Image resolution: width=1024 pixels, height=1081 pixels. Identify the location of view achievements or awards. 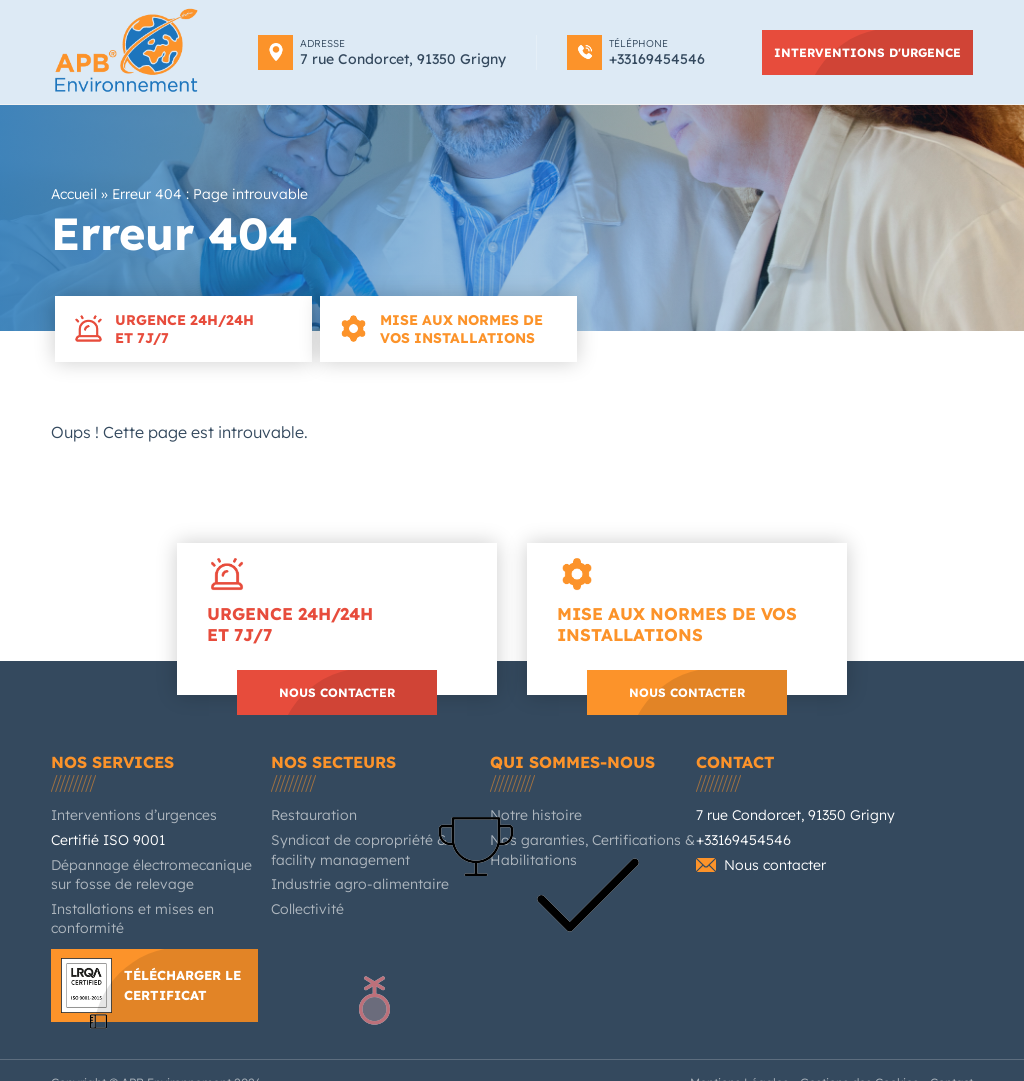
(476, 844).